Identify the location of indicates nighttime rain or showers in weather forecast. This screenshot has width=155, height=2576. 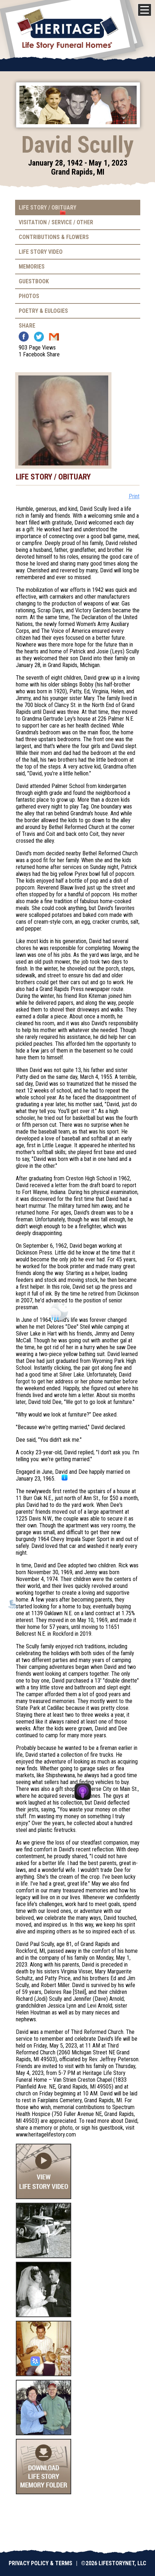
(59, 1311).